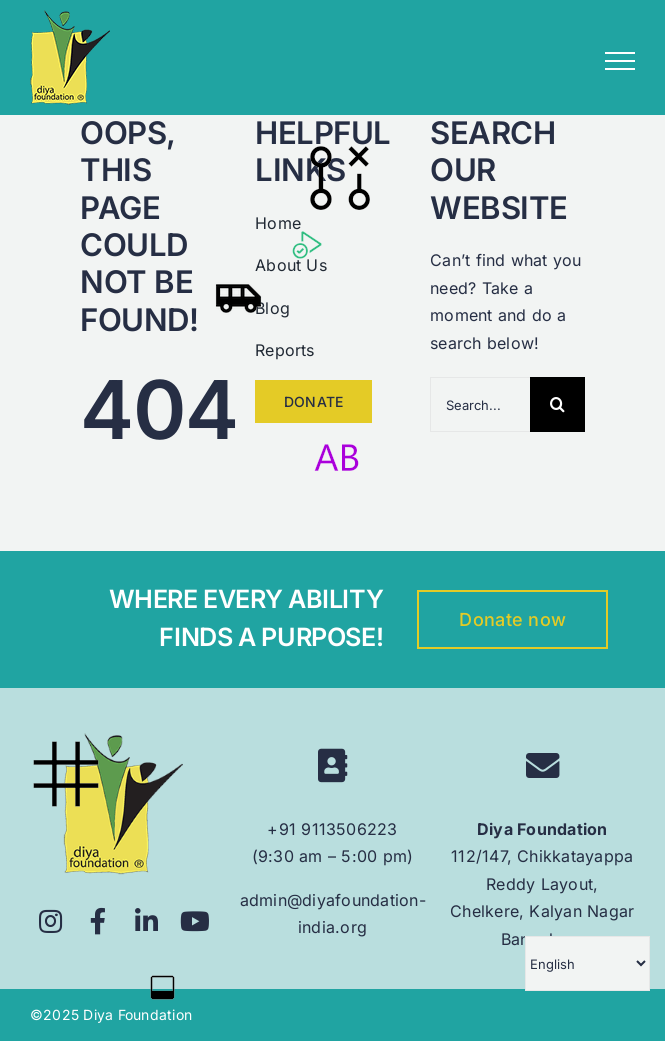 The height and width of the screenshot is (1041, 665). I want to click on indicates a numeric variable or constant in code, so click(66, 774).